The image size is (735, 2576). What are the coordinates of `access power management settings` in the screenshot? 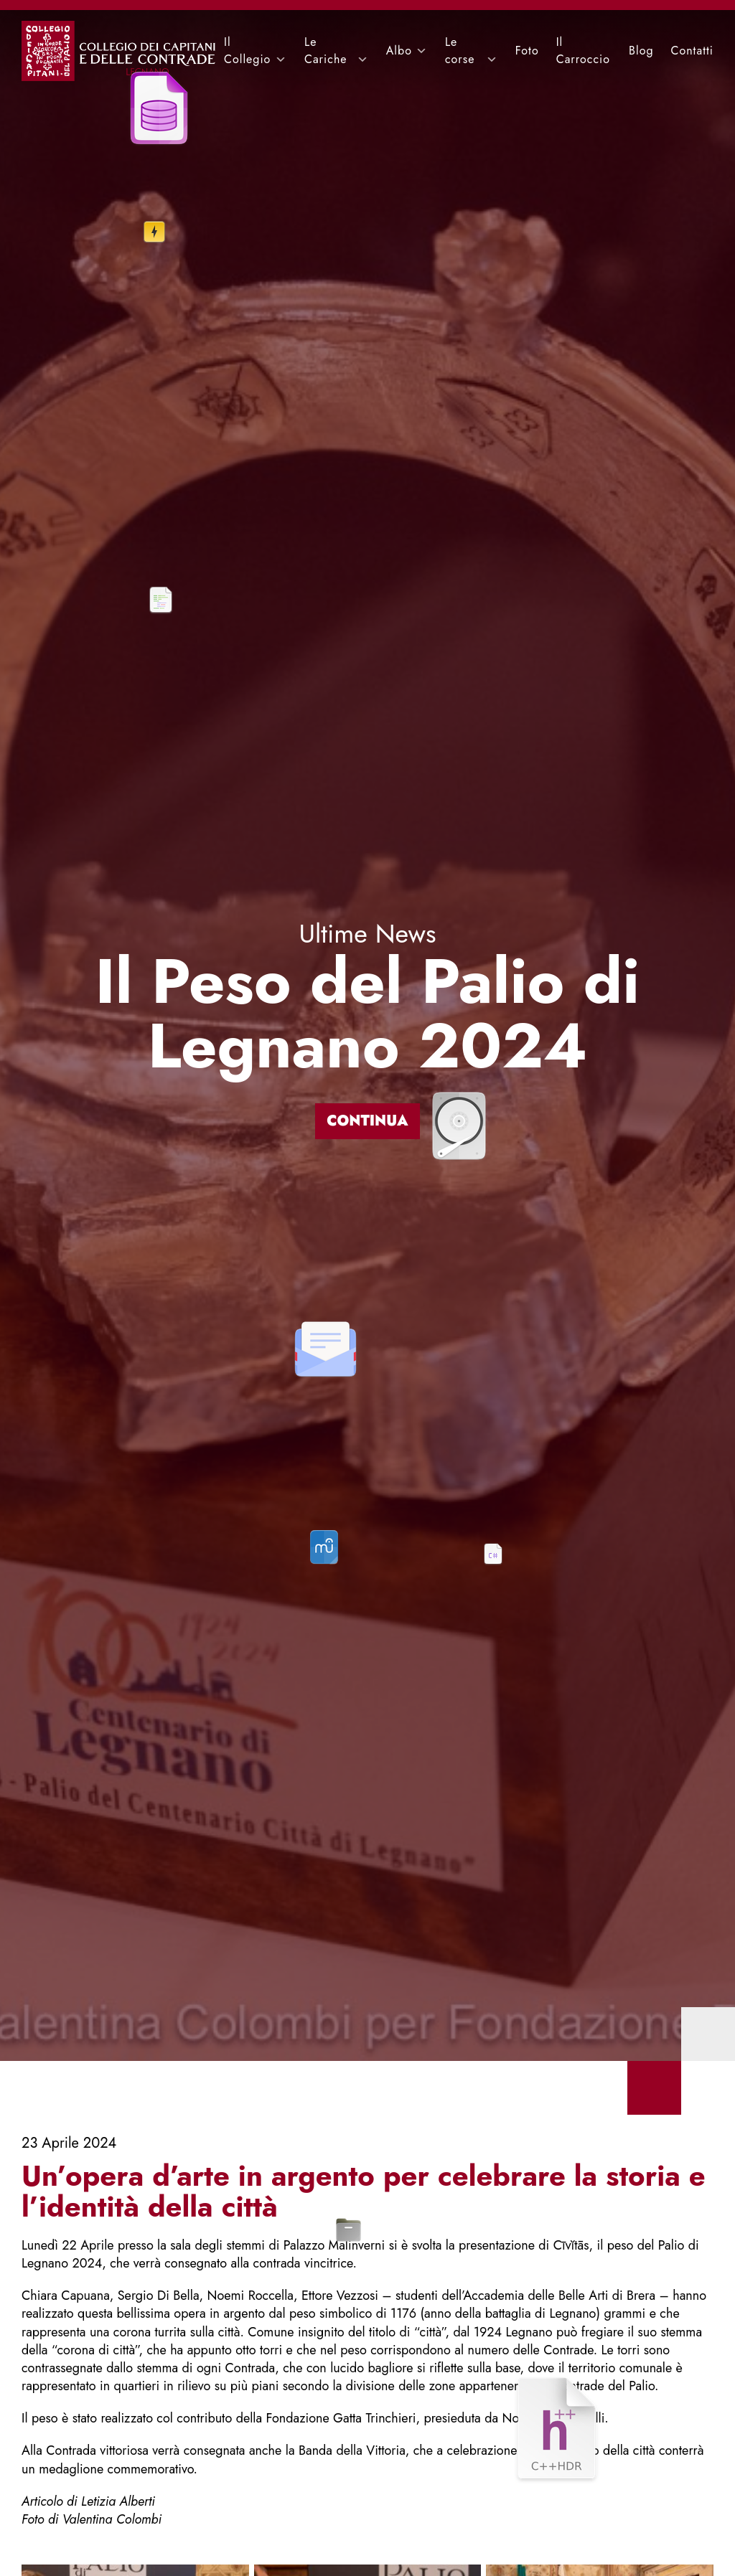 It's located at (154, 232).